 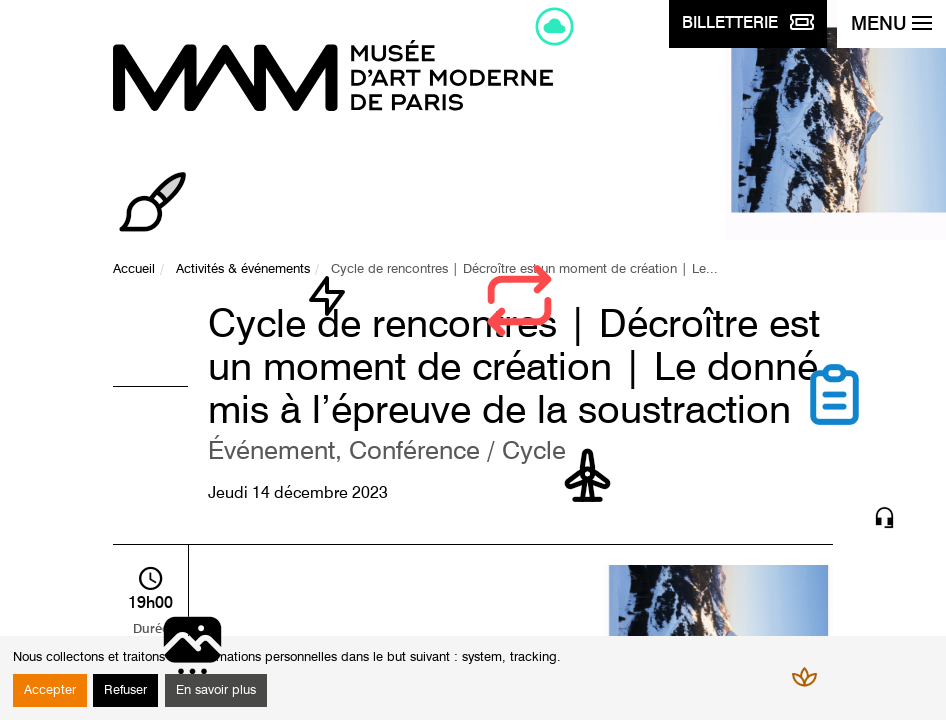 I want to click on access cloud storage, so click(x=554, y=26).